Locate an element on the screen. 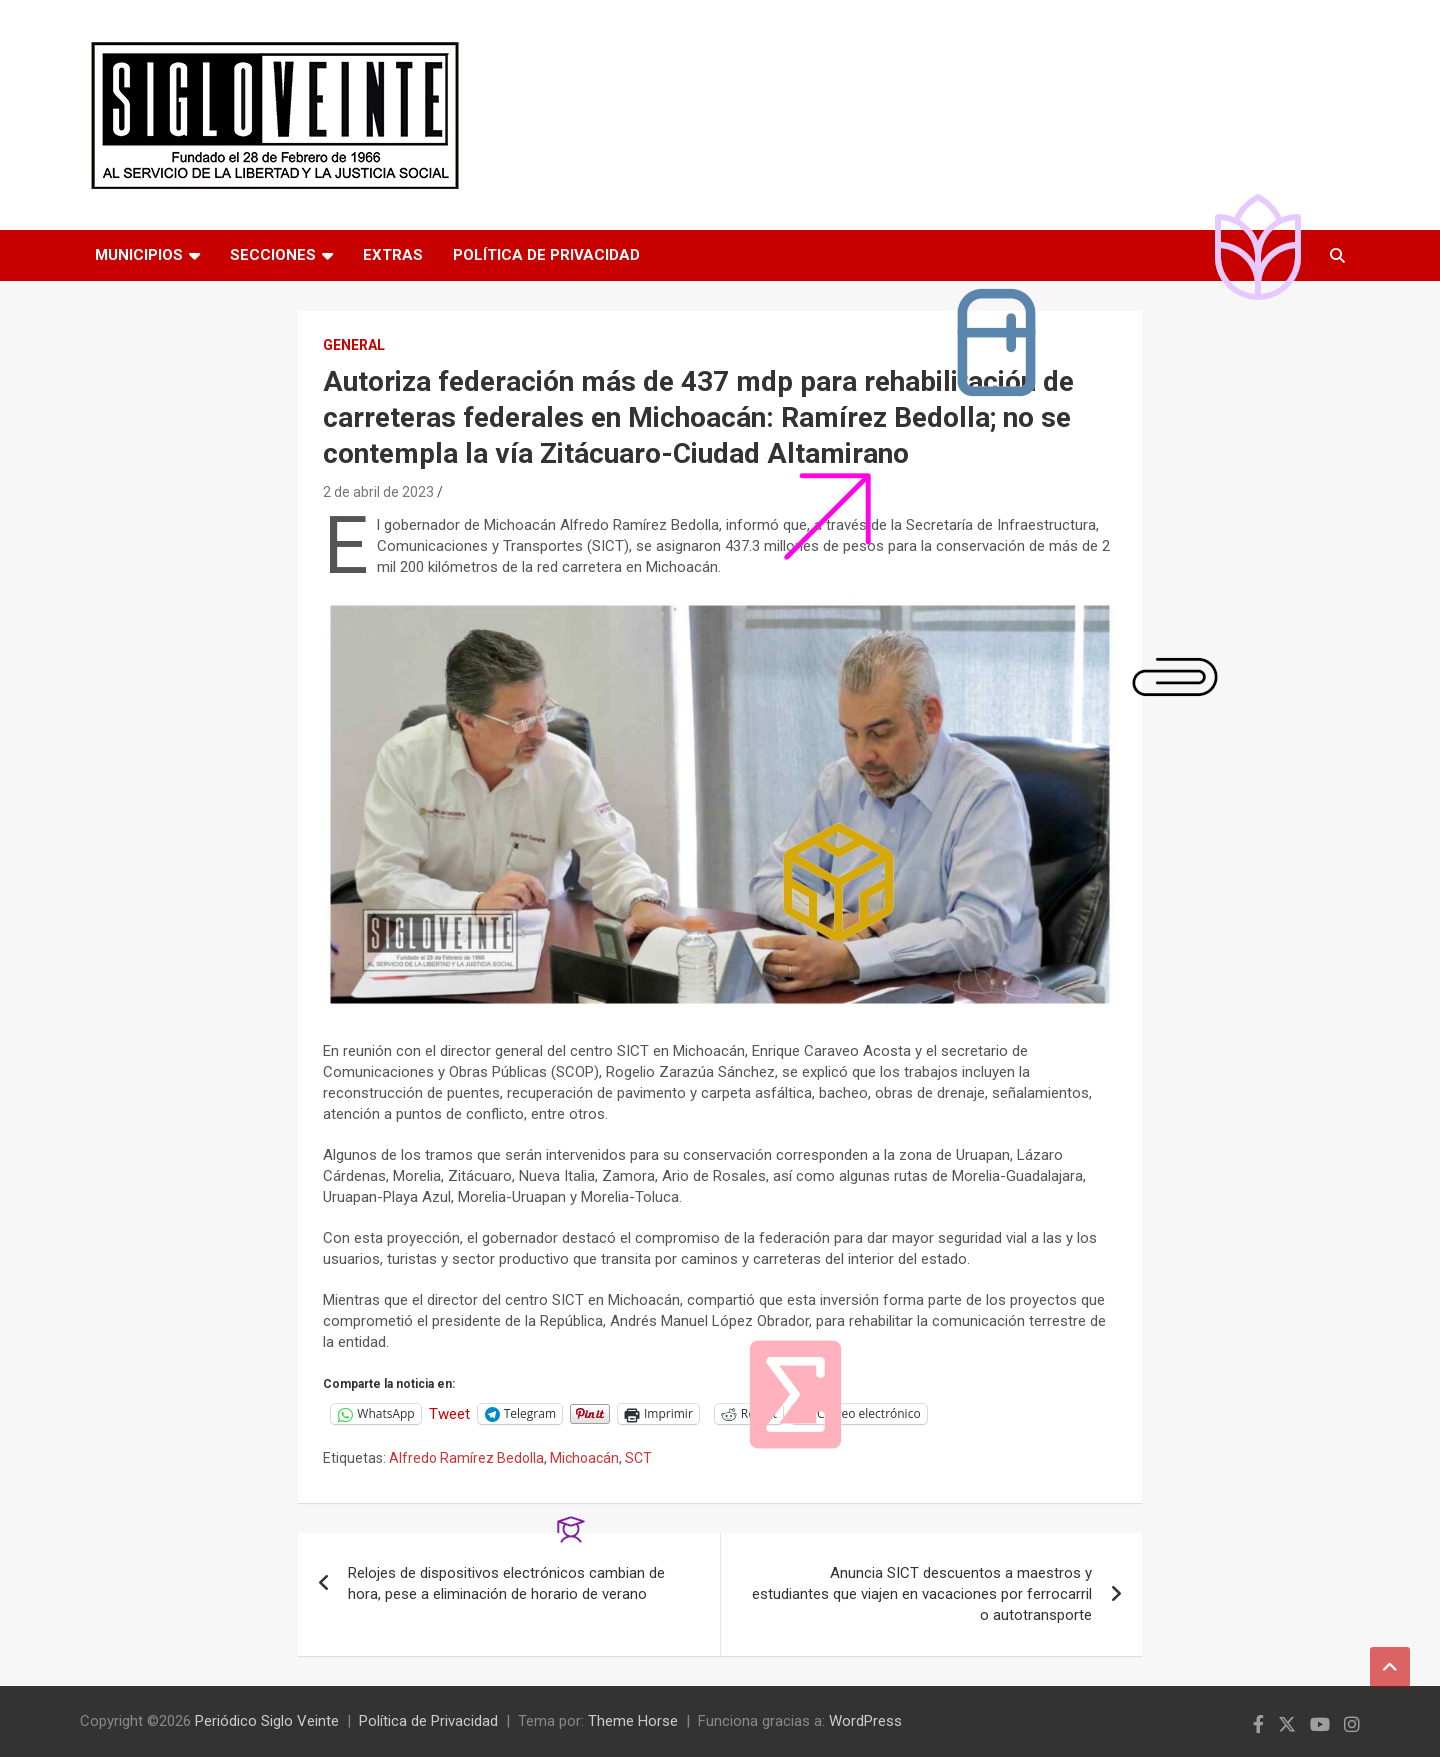  open codesandbox development environment is located at coordinates (838, 882).